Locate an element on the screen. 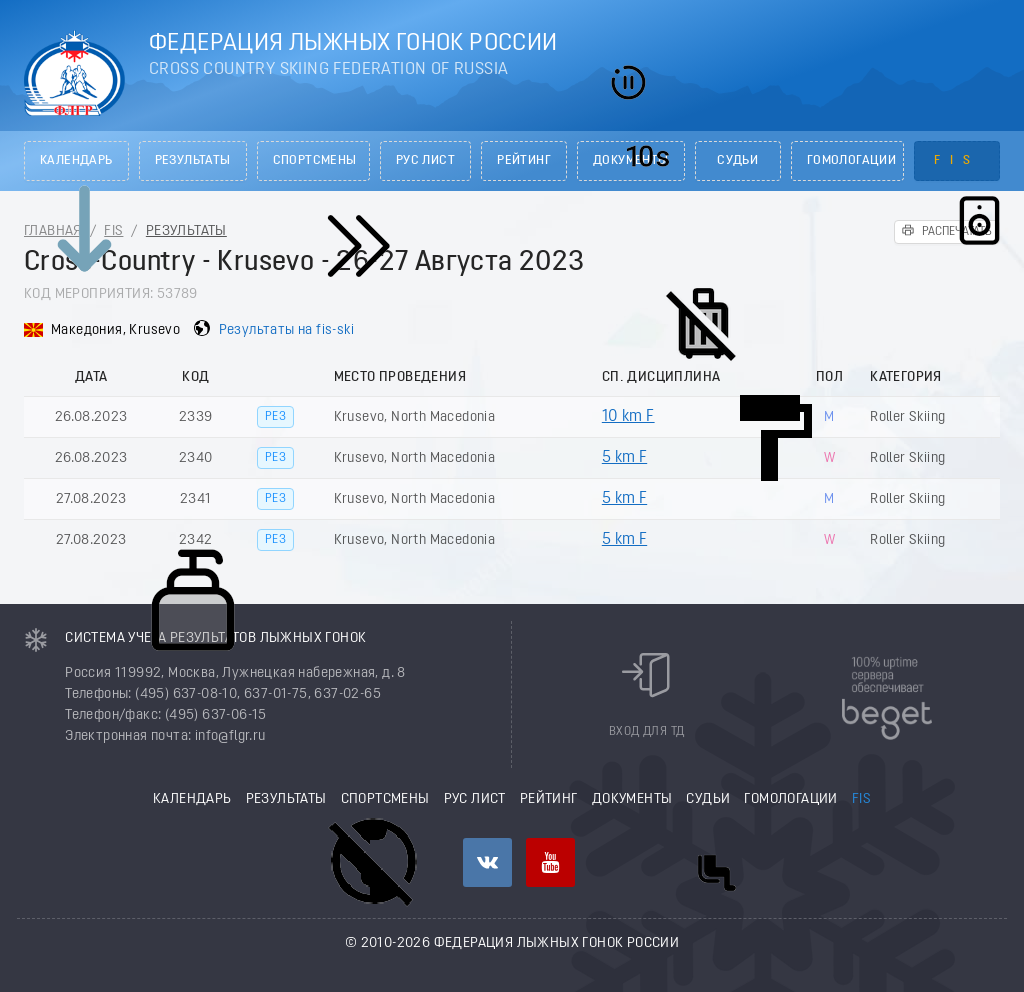 This screenshot has height=992, width=1024. standard legroom seat option is located at coordinates (716, 873).